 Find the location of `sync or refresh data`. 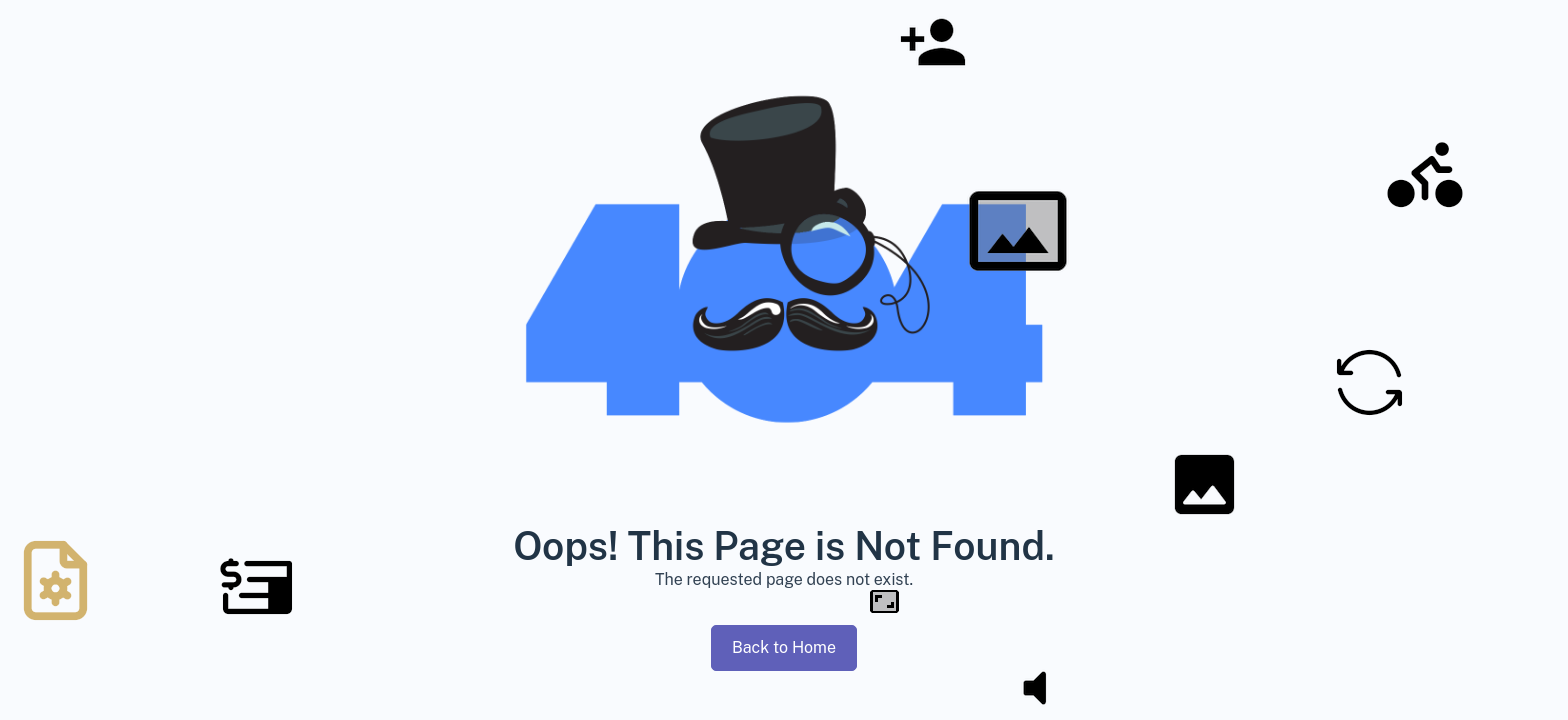

sync or refresh data is located at coordinates (1369, 382).